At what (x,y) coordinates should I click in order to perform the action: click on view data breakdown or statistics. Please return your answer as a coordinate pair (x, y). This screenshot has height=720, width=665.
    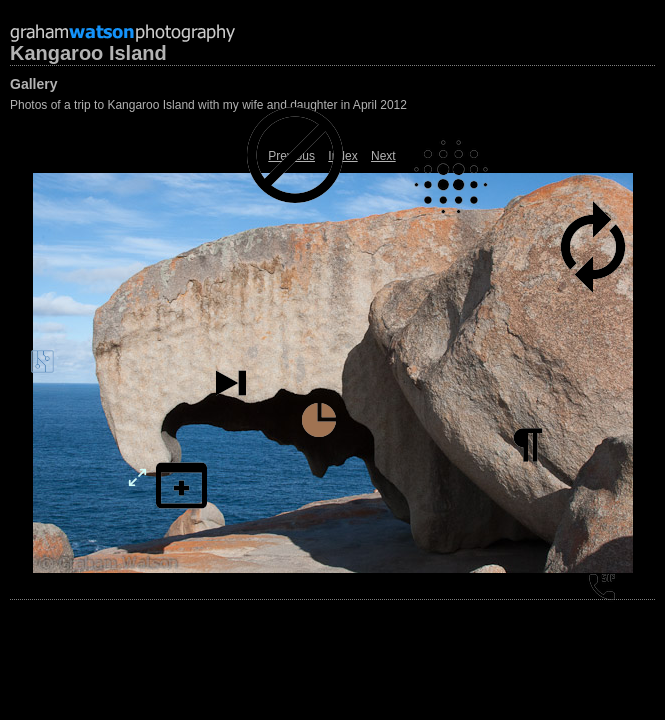
    Looking at the image, I should click on (319, 420).